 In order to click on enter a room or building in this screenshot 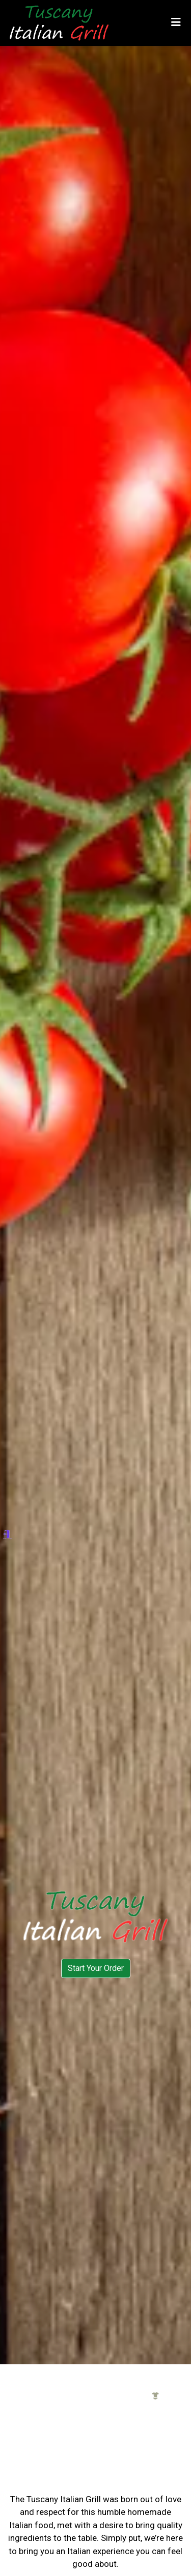, I will do `click(7, 1534)`.